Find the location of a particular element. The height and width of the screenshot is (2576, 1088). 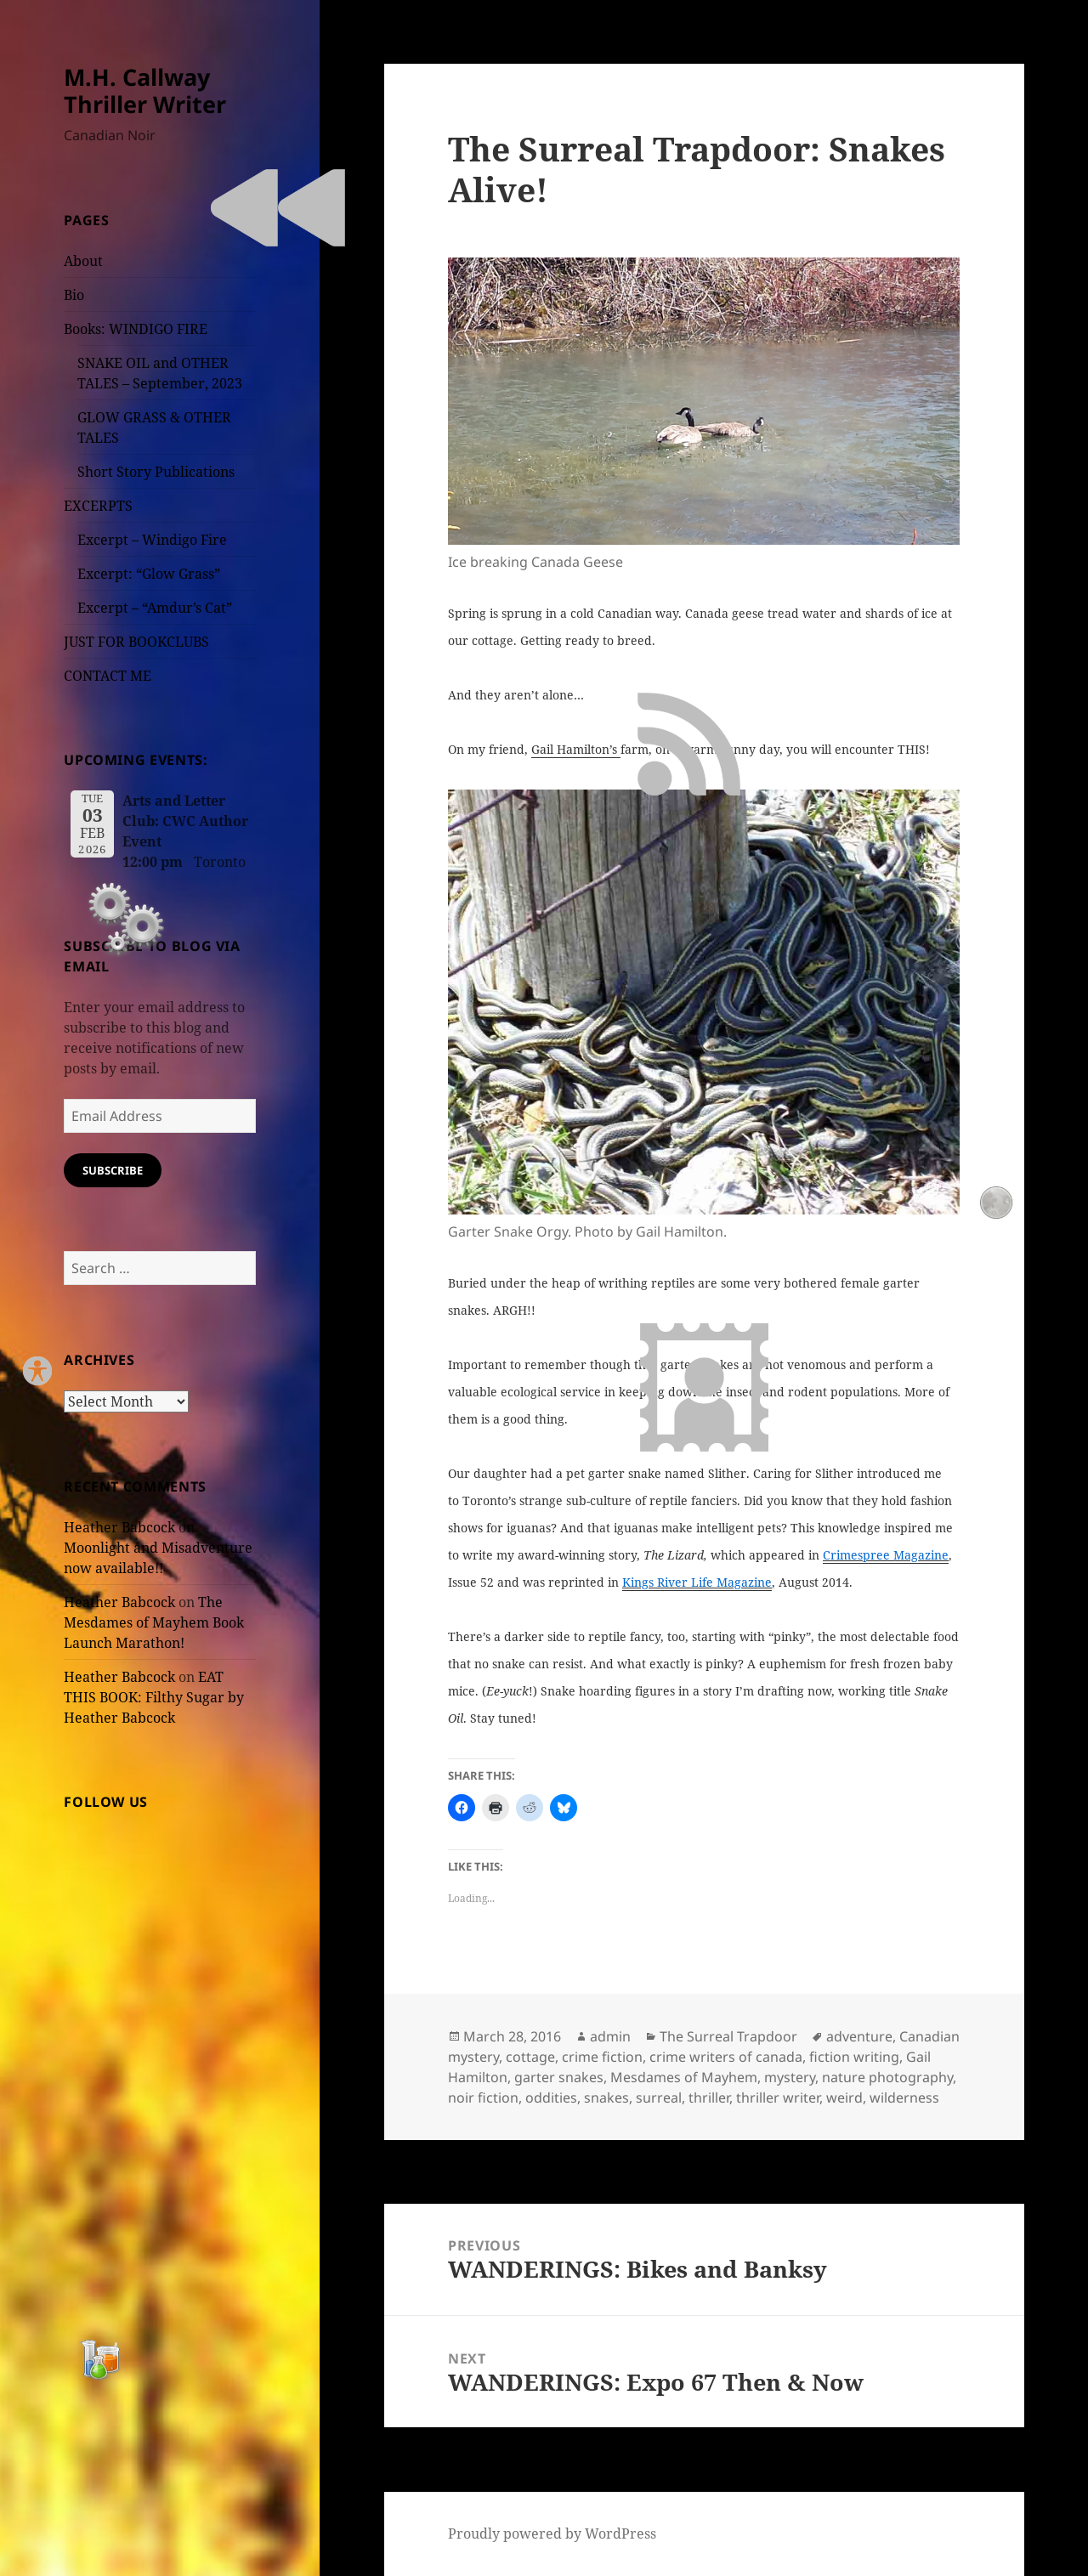

send mail or compose a new message is located at coordinates (700, 1391).